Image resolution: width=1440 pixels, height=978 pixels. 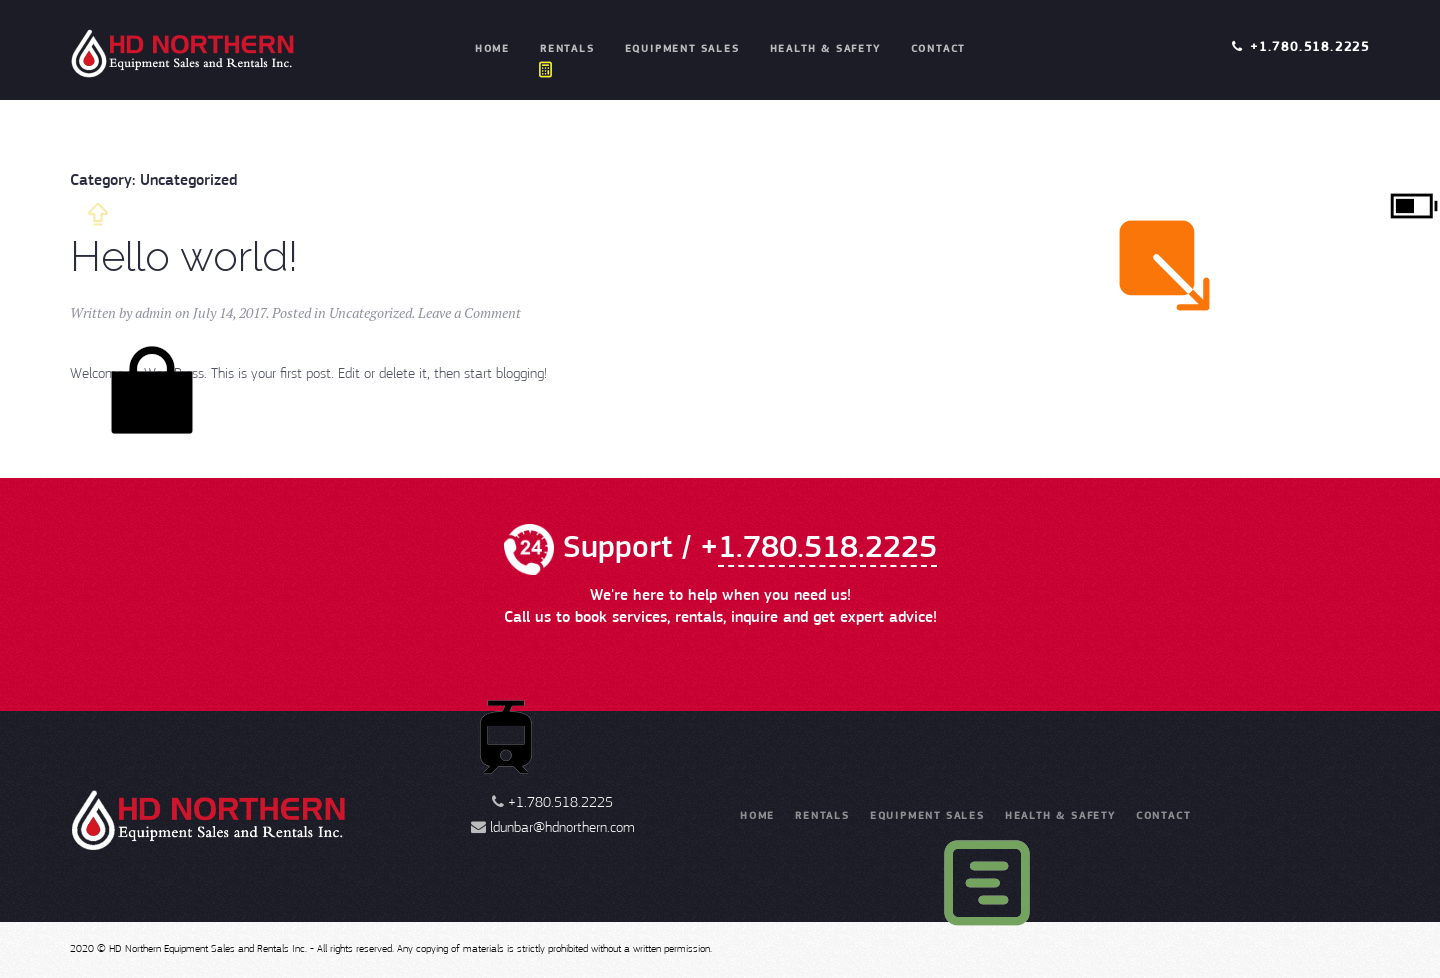 I want to click on upload a file or document, so click(x=98, y=214).